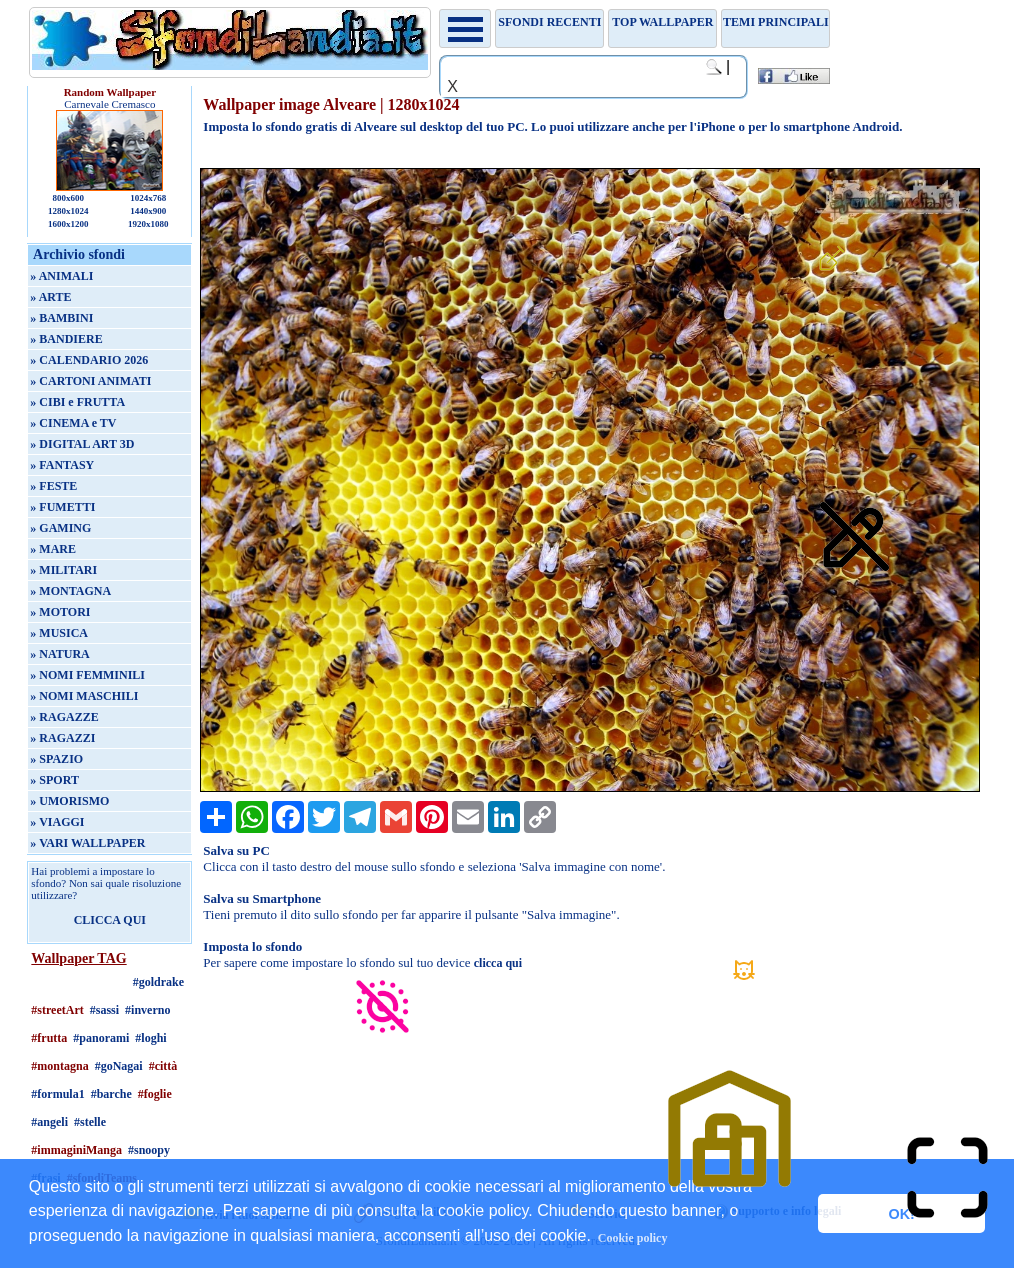 Image resolution: width=1014 pixels, height=1268 pixels. I want to click on editing is disabled, so click(854, 536).